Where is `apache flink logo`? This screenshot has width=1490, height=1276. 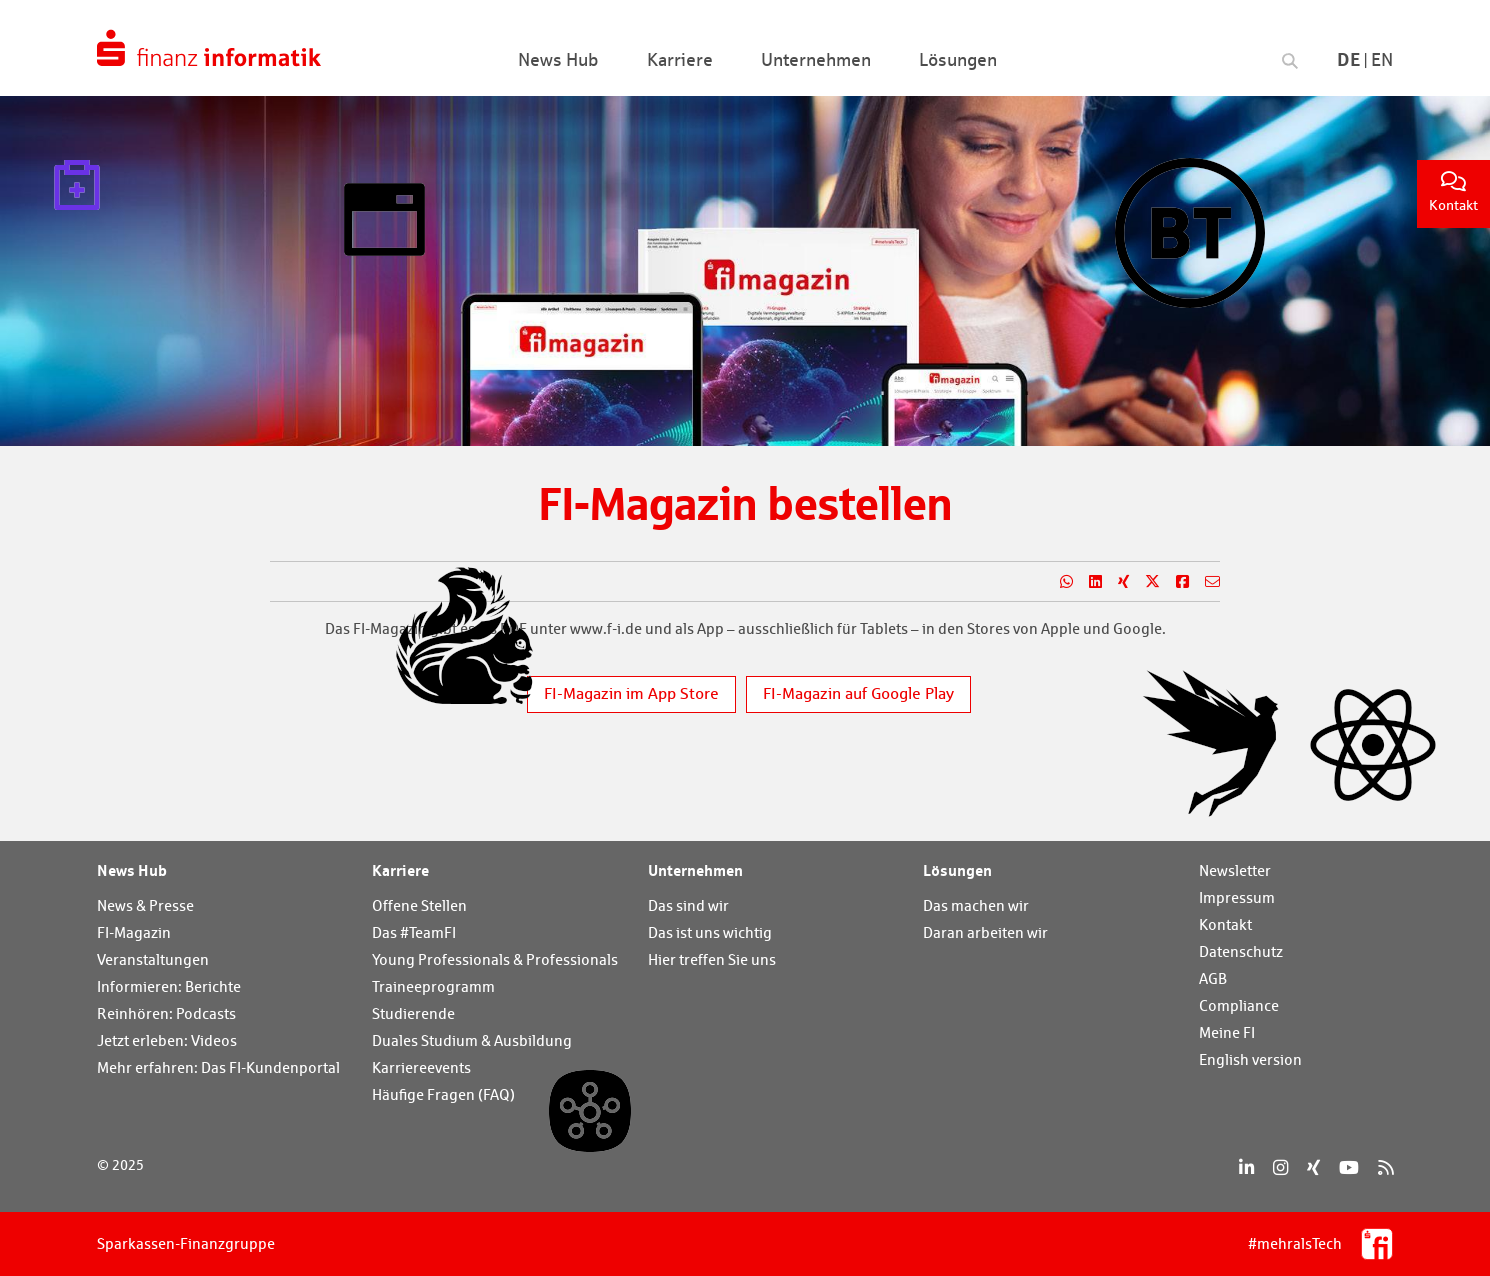
apache flink logo is located at coordinates (464, 635).